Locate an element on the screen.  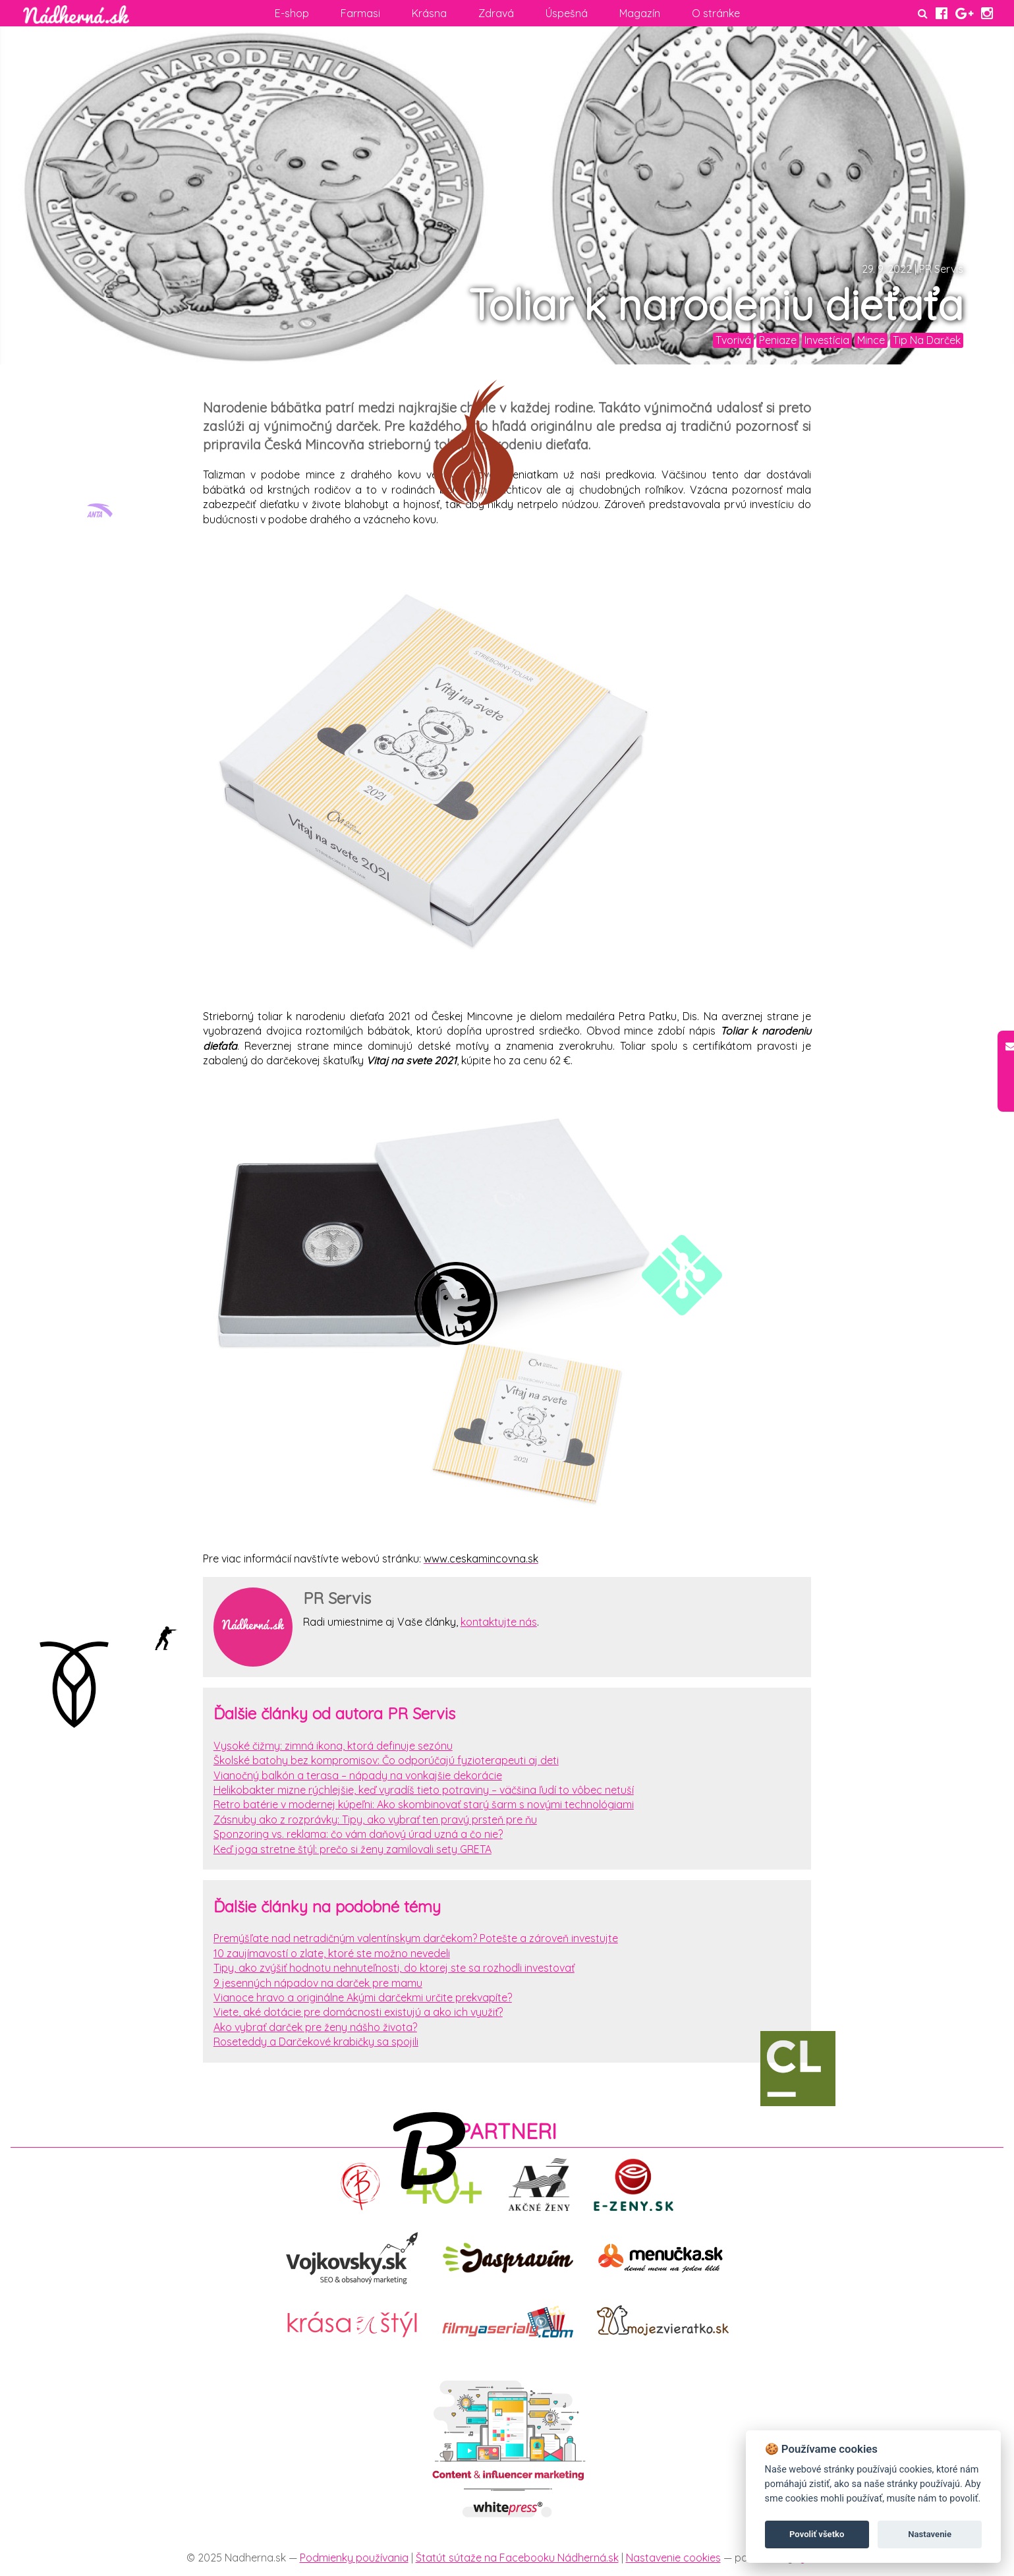
open brandfetch brand asset platform is located at coordinates (429, 2150).